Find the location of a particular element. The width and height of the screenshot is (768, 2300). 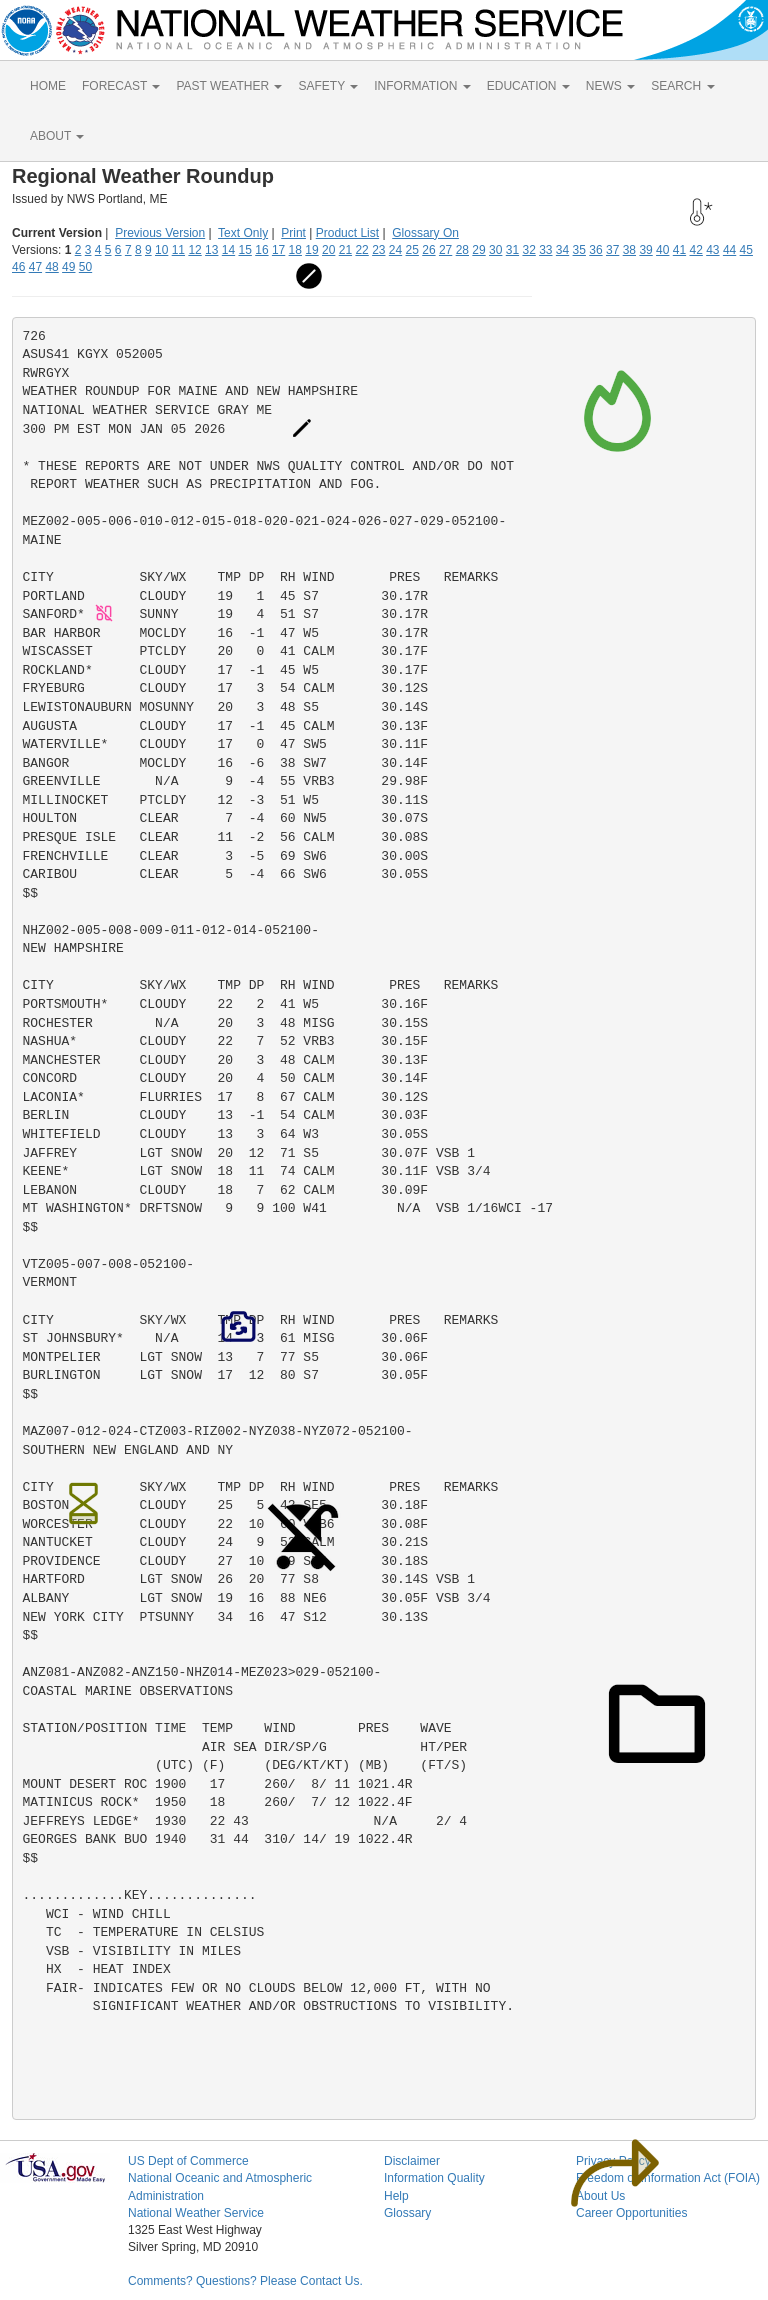

switch between front and rear camera is located at coordinates (238, 1326).